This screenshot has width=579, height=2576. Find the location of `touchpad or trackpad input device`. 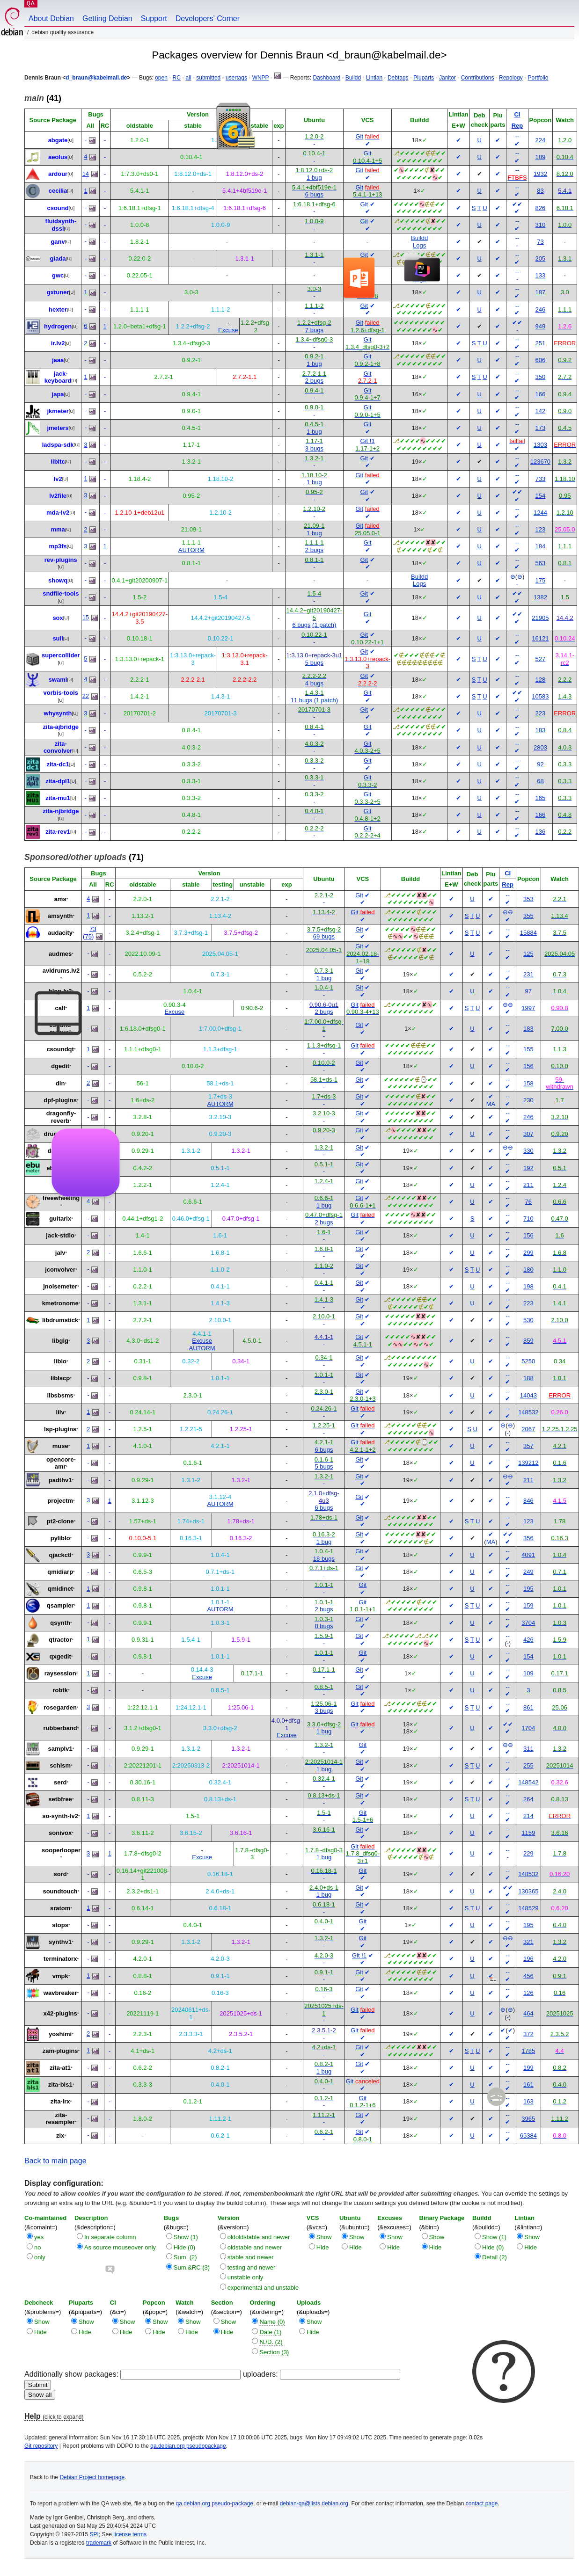

touchpad or trackpad input device is located at coordinates (59, 1013).